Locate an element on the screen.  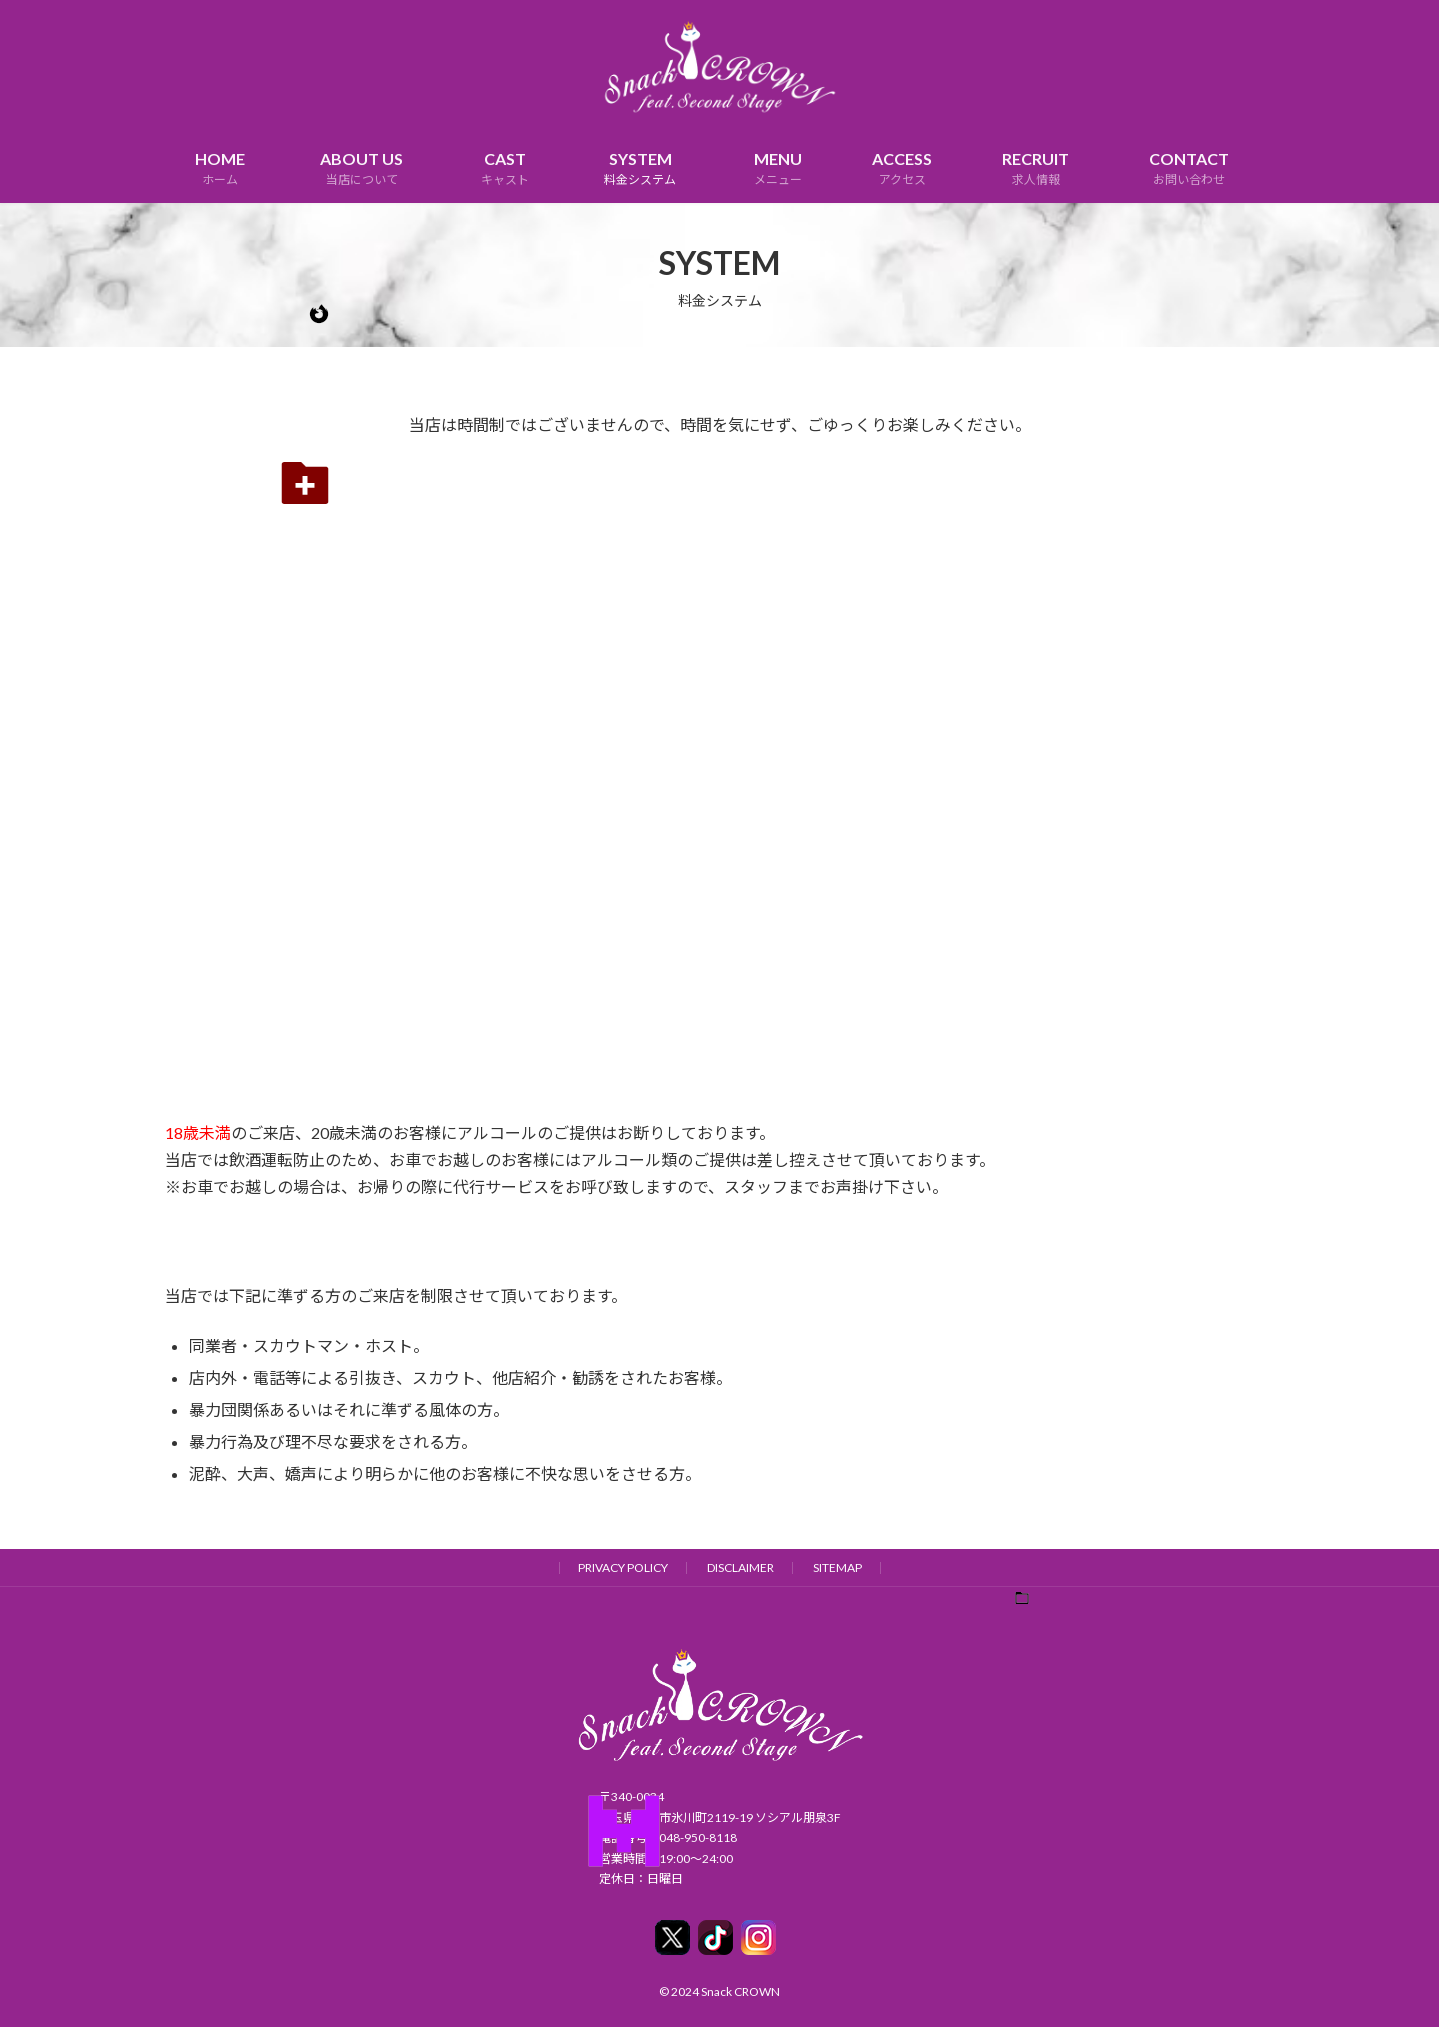
open folder to view files is located at coordinates (1022, 1598).